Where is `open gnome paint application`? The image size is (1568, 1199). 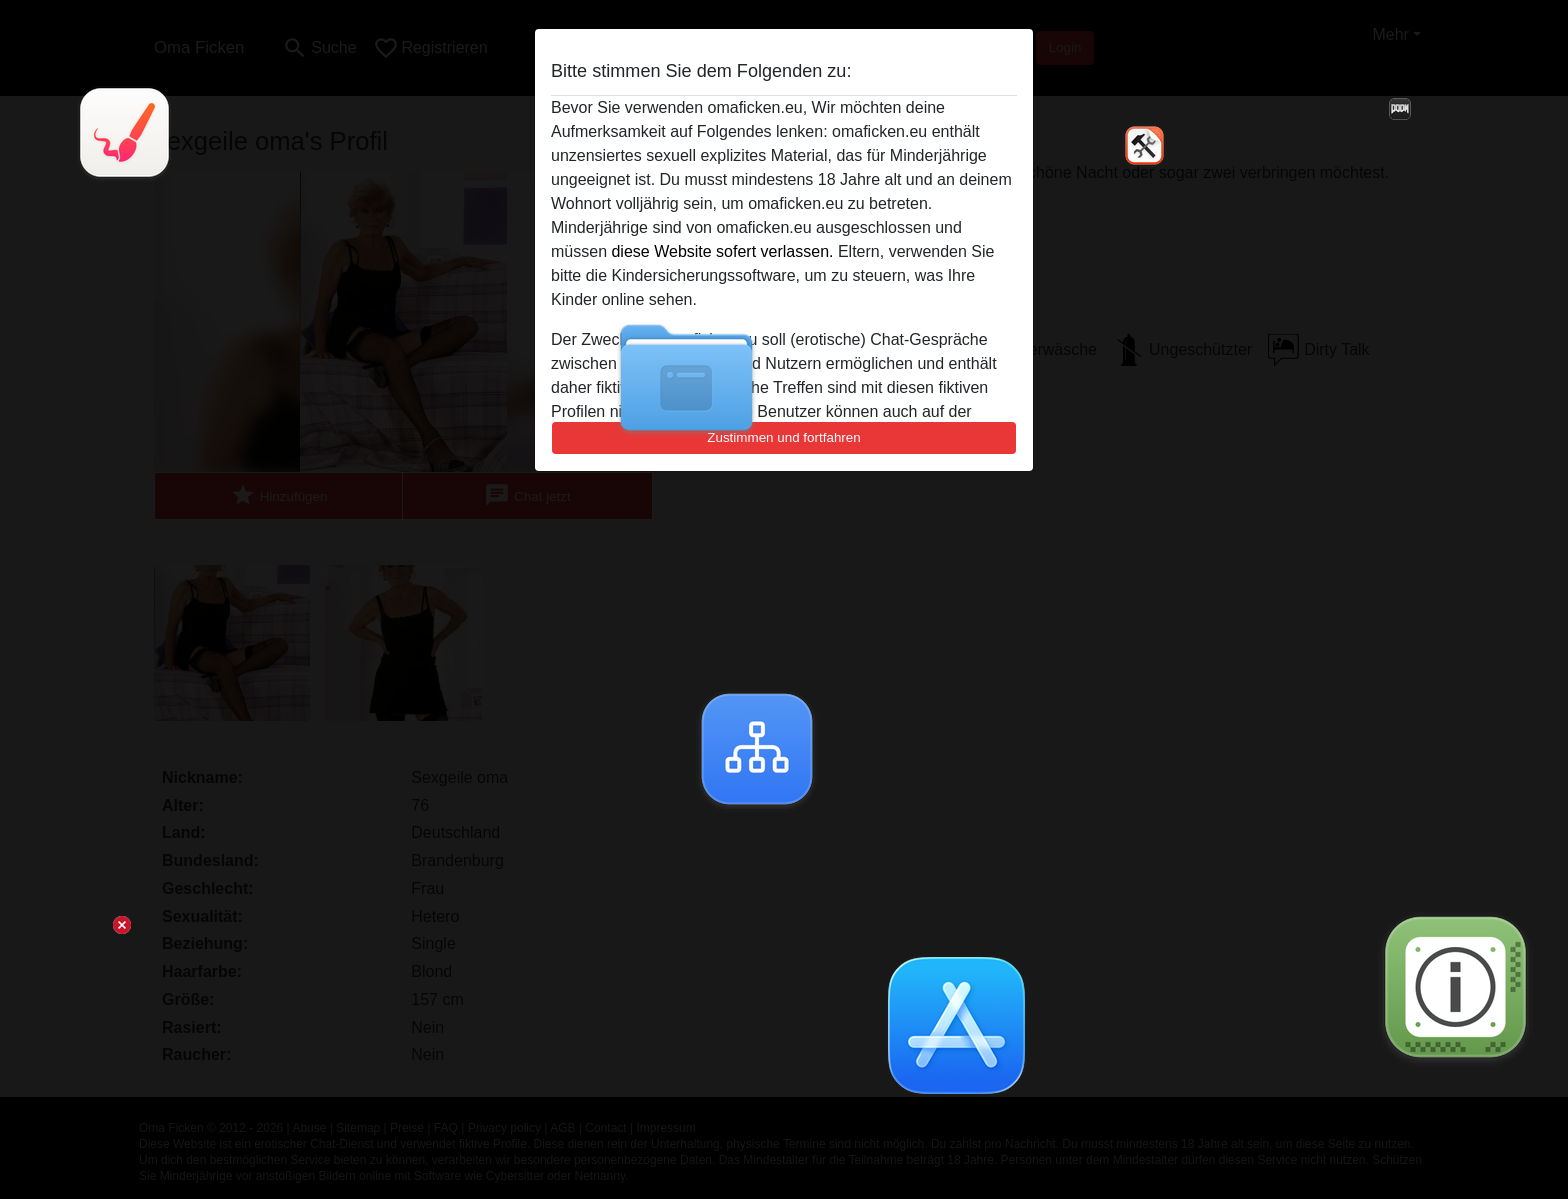 open gnome paint application is located at coordinates (124, 132).